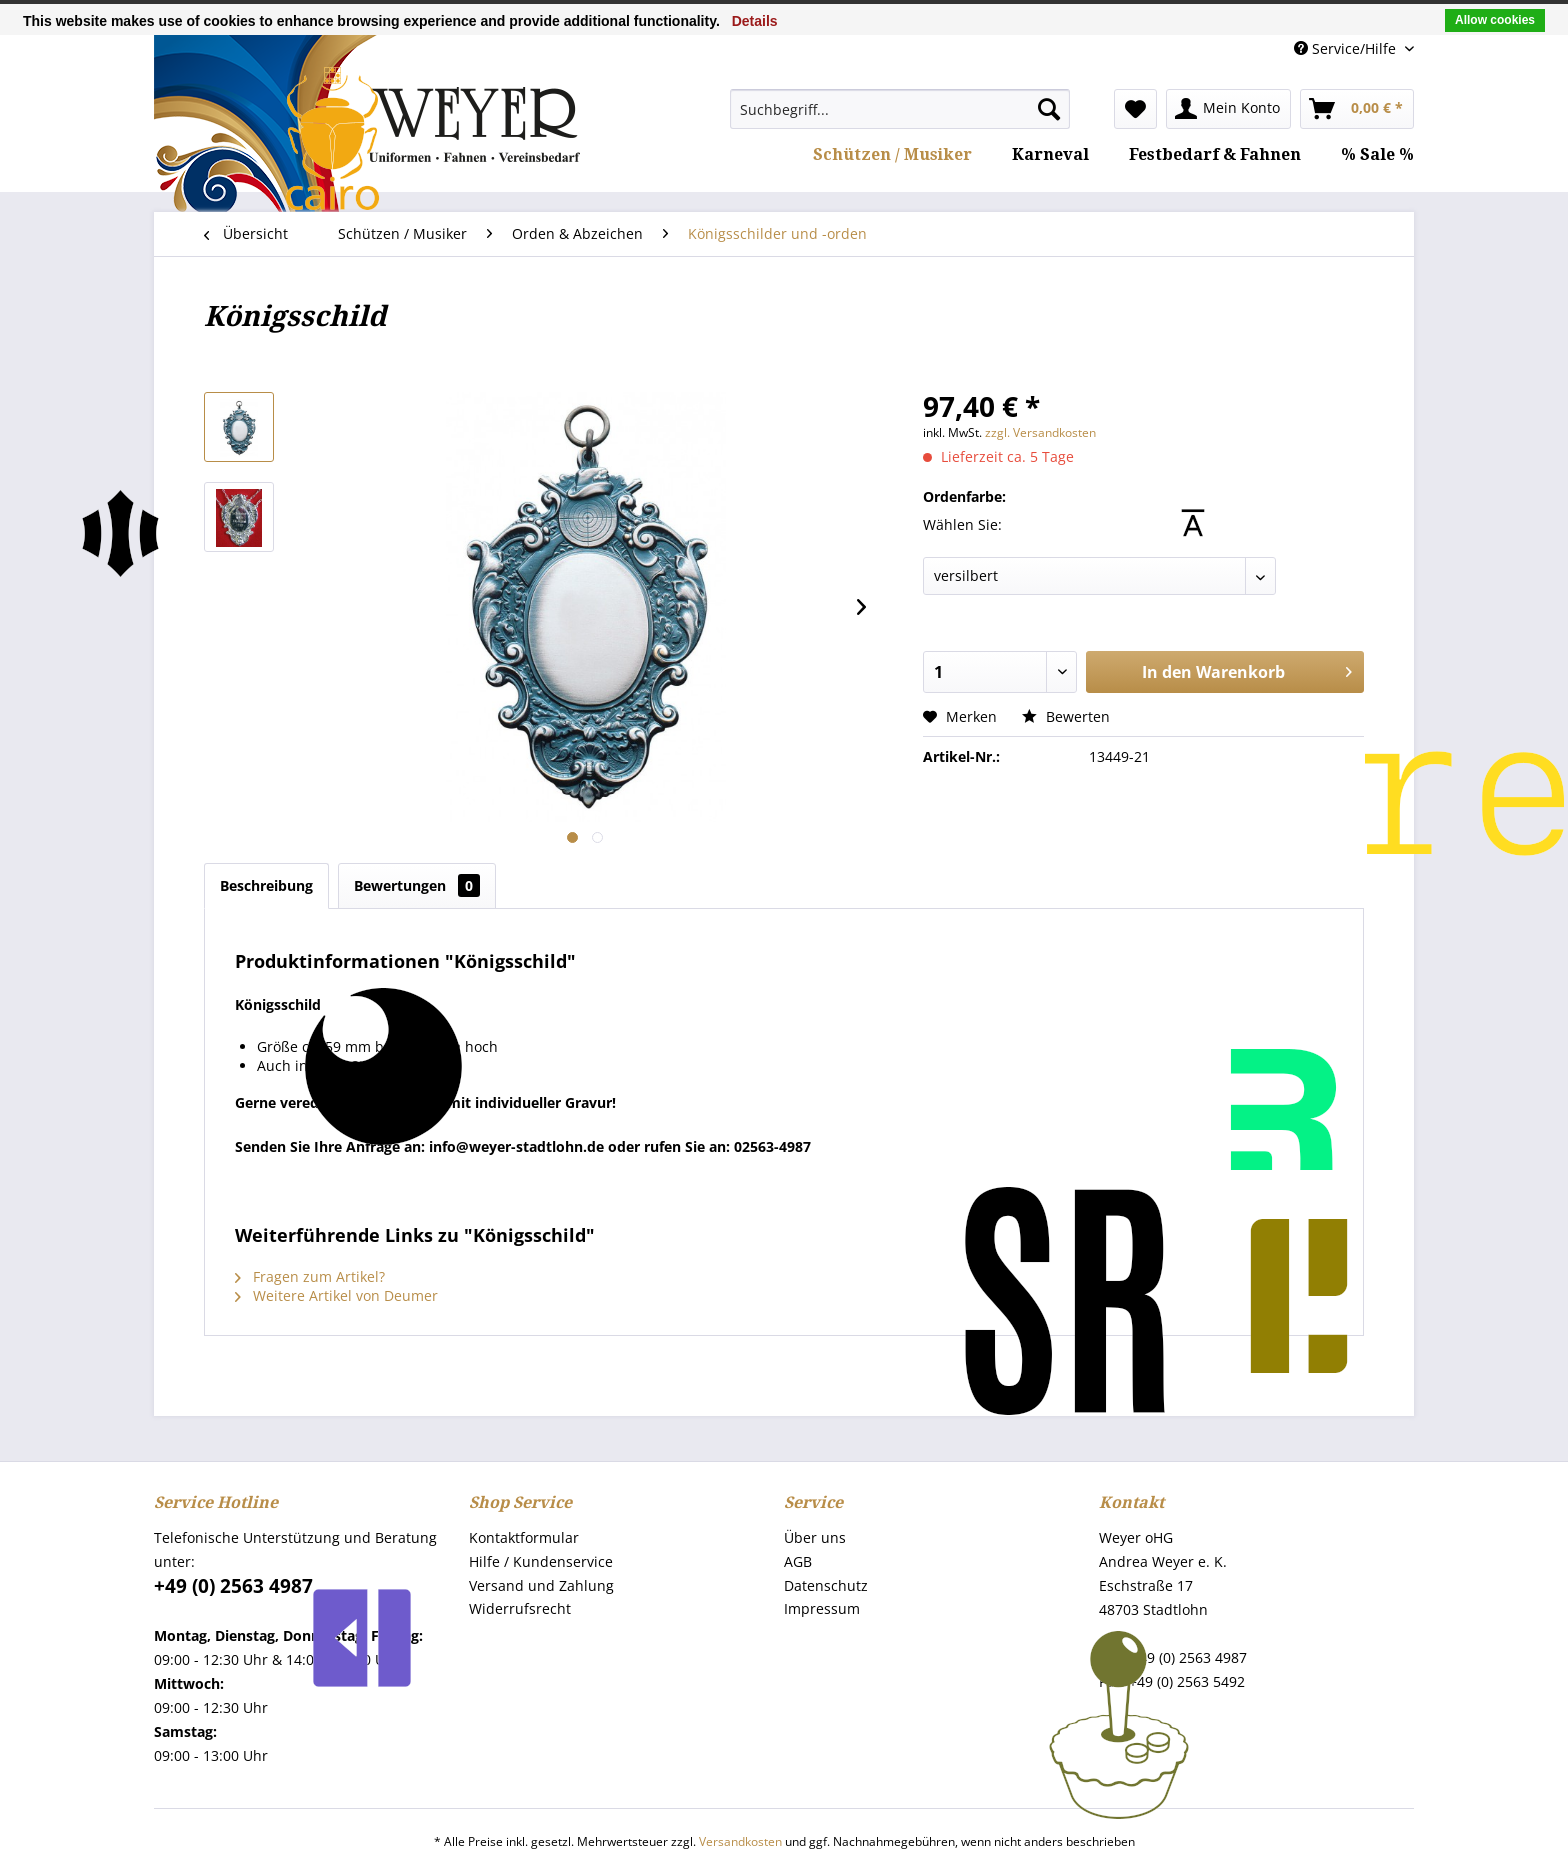 Image resolution: width=1568 pixels, height=1874 pixels. I want to click on remark markdown processor logo, so click(1464, 803).